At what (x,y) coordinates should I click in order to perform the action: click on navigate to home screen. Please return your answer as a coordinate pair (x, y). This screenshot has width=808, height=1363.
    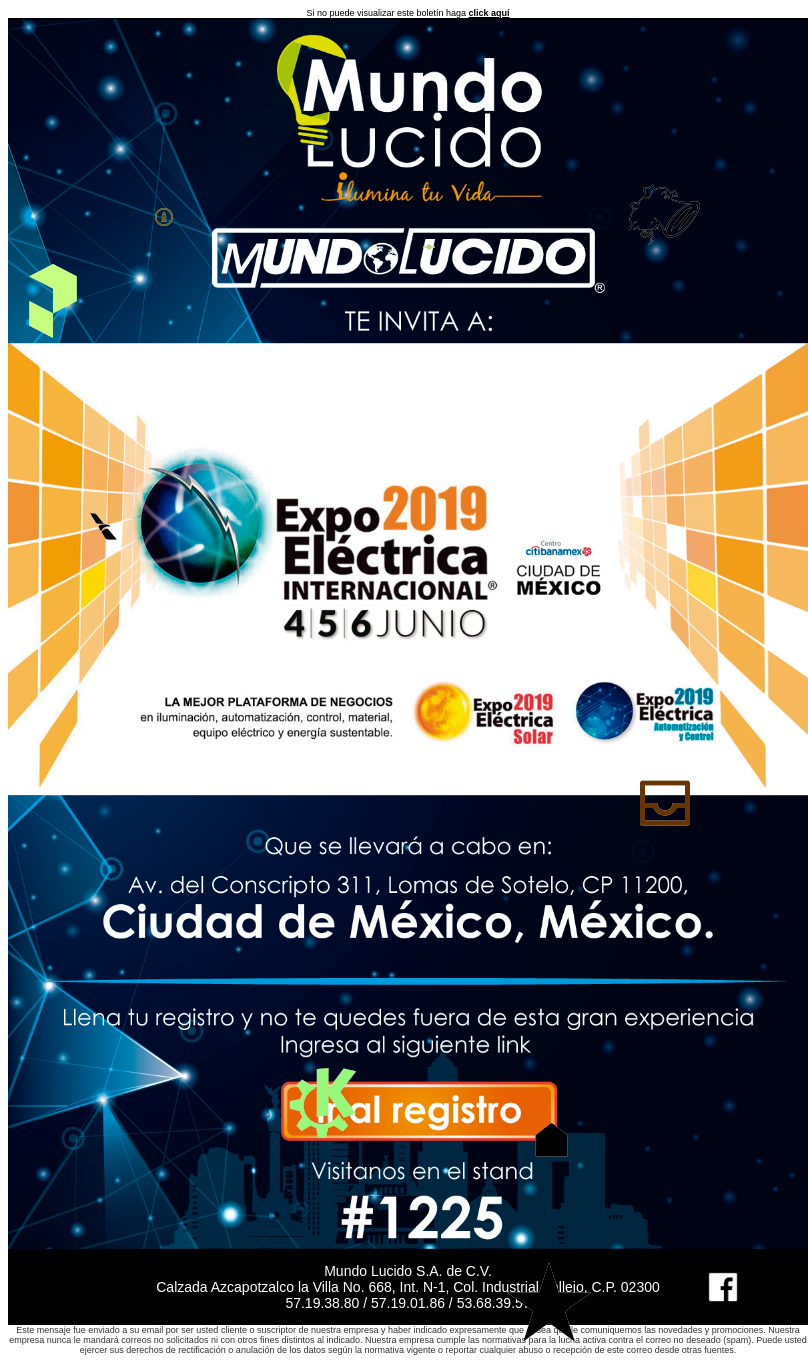
    Looking at the image, I should click on (551, 1140).